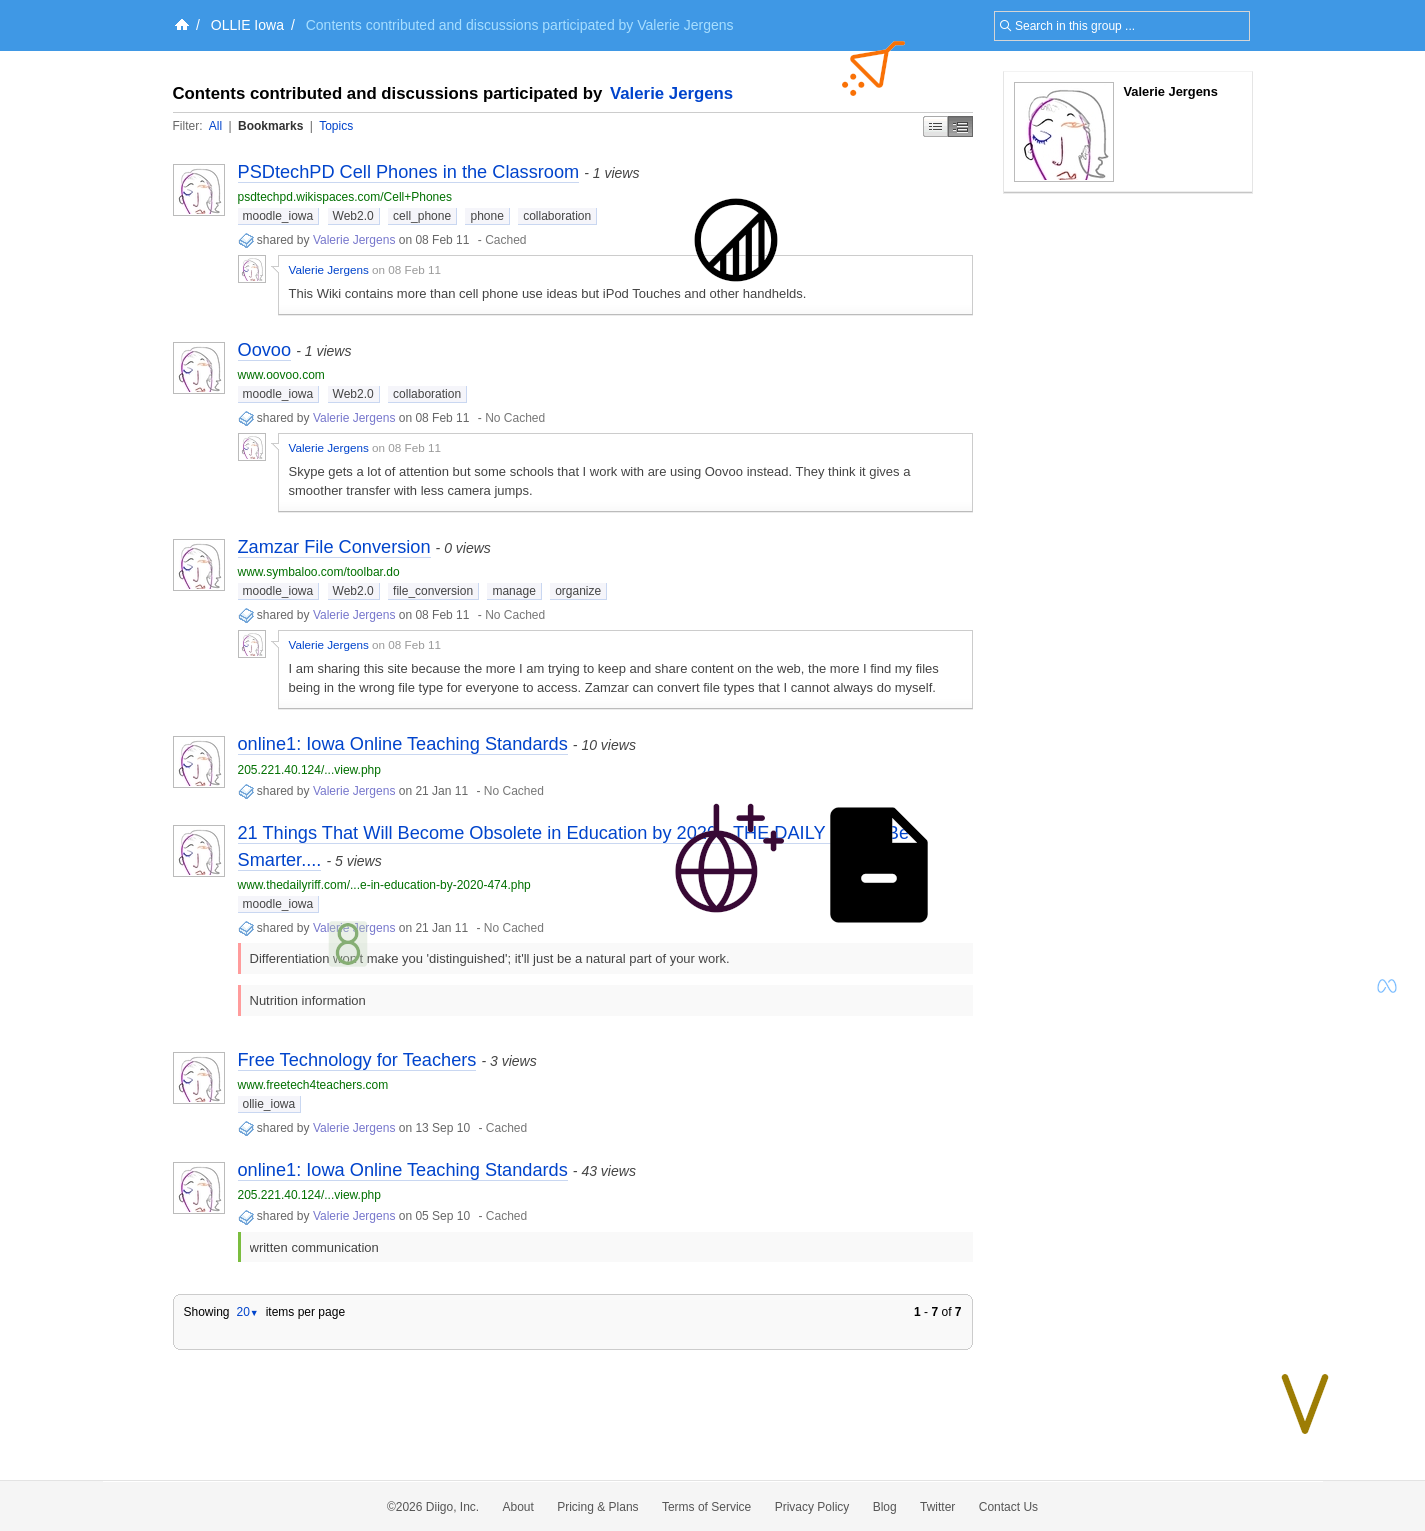  Describe the element at coordinates (872, 65) in the screenshot. I see `access bathroom or shower facilities` at that location.